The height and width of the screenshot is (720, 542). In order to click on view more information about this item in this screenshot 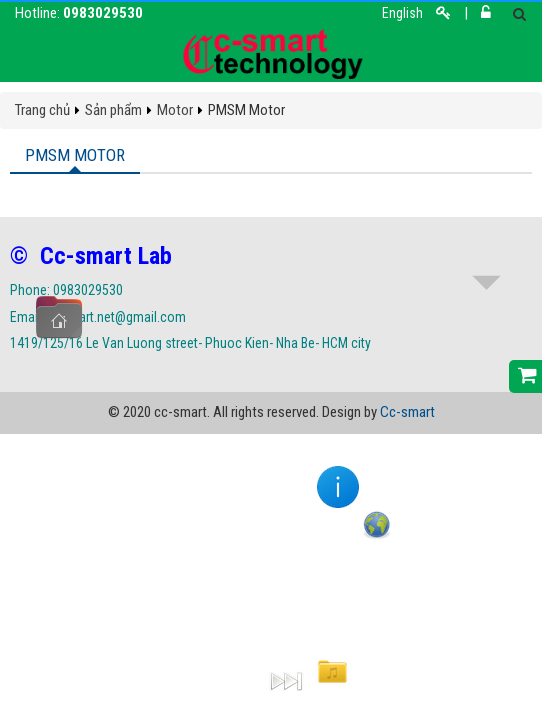, I will do `click(338, 487)`.